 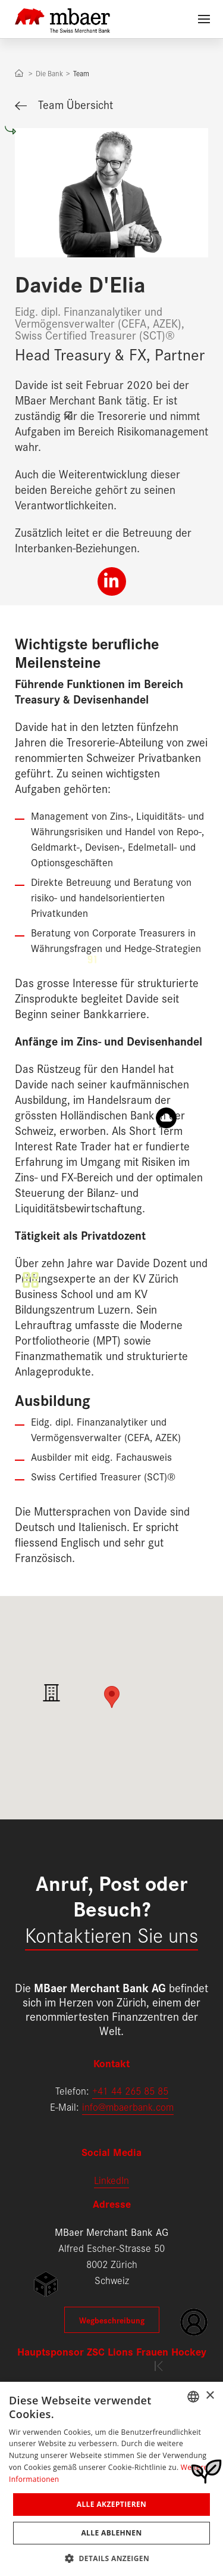 I want to click on randomize or shuffle content, so click(x=46, y=2284).